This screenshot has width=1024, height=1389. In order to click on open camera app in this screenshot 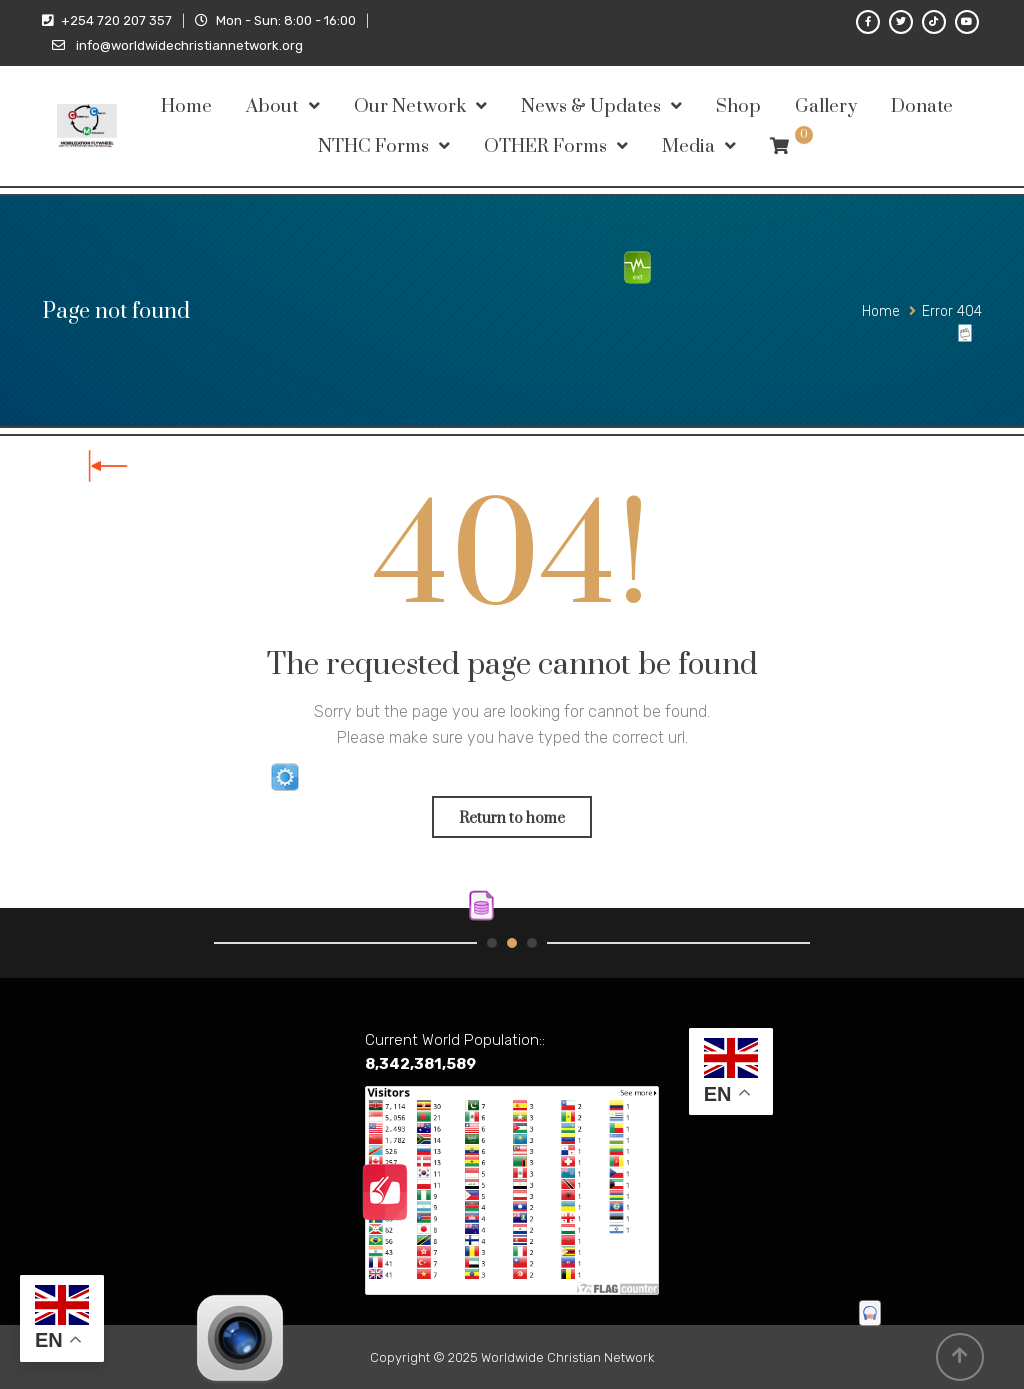, I will do `click(240, 1338)`.